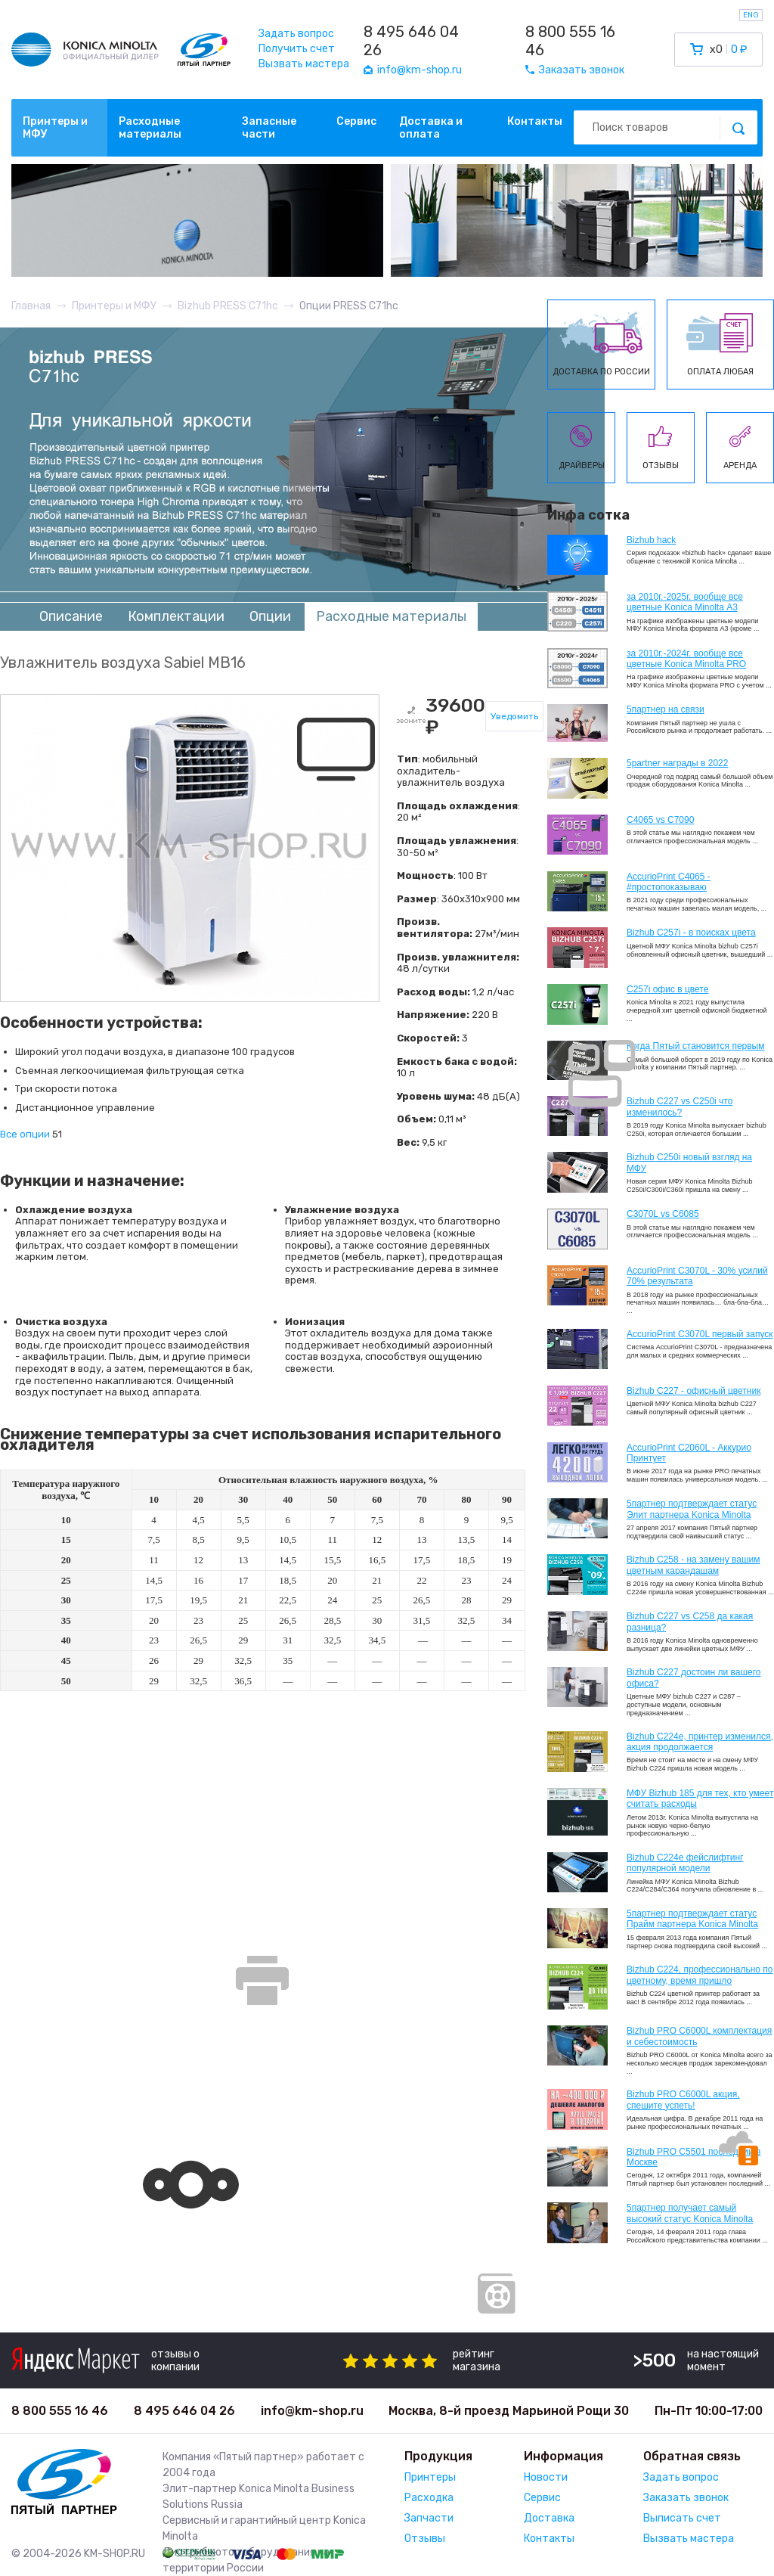 The height and width of the screenshot is (2576, 774). What do you see at coordinates (336, 746) in the screenshot?
I see `indicates a desktop computer or workstation` at bounding box center [336, 746].